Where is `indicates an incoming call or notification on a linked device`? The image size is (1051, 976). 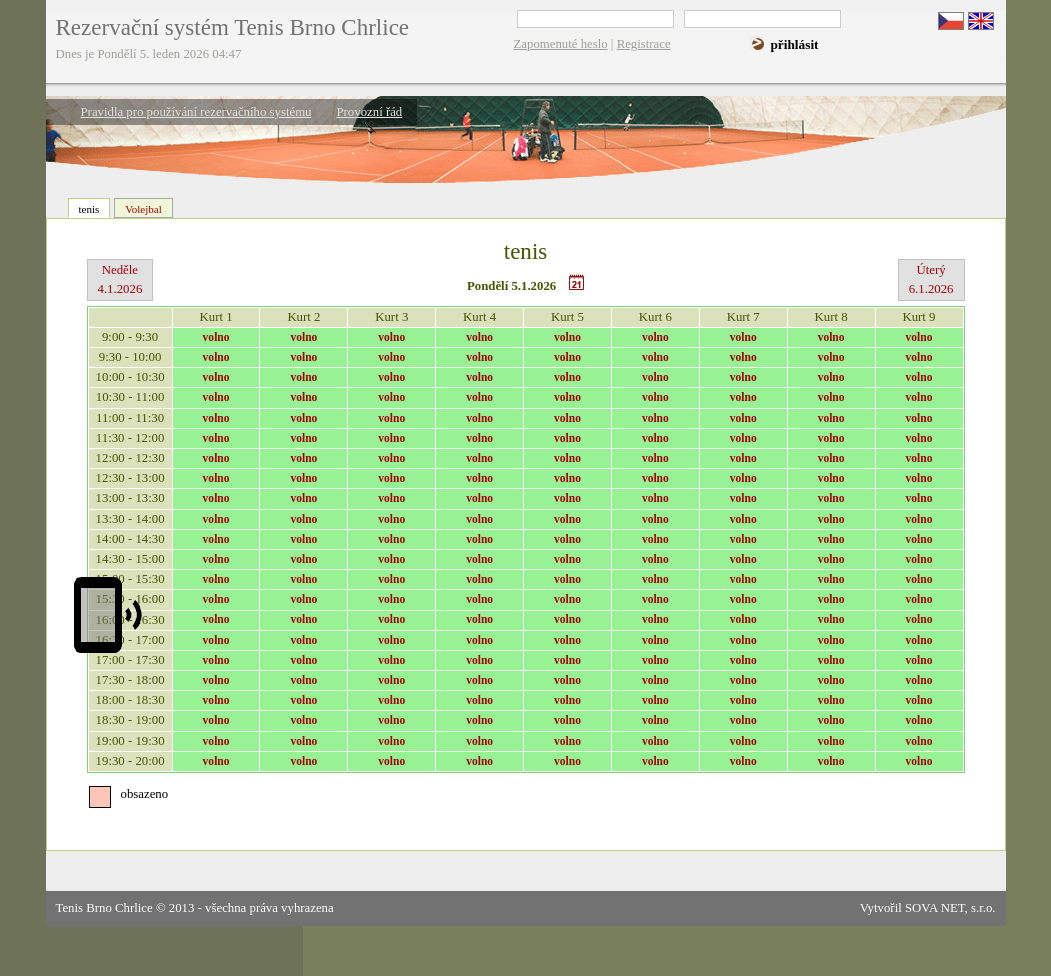 indicates an incoming call or notification on a linked device is located at coordinates (108, 615).